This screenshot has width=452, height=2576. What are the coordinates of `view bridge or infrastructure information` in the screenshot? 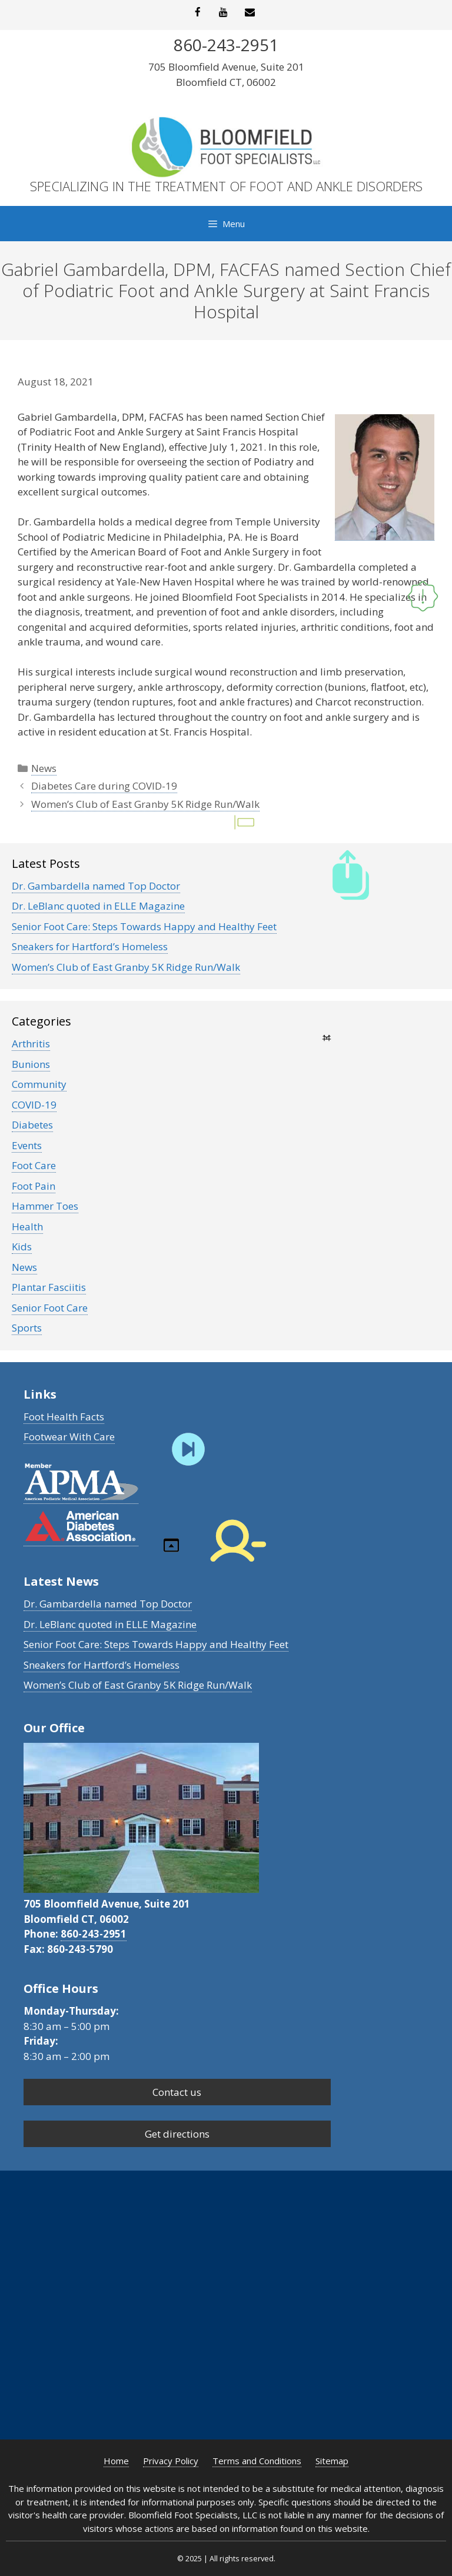 It's located at (327, 1038).